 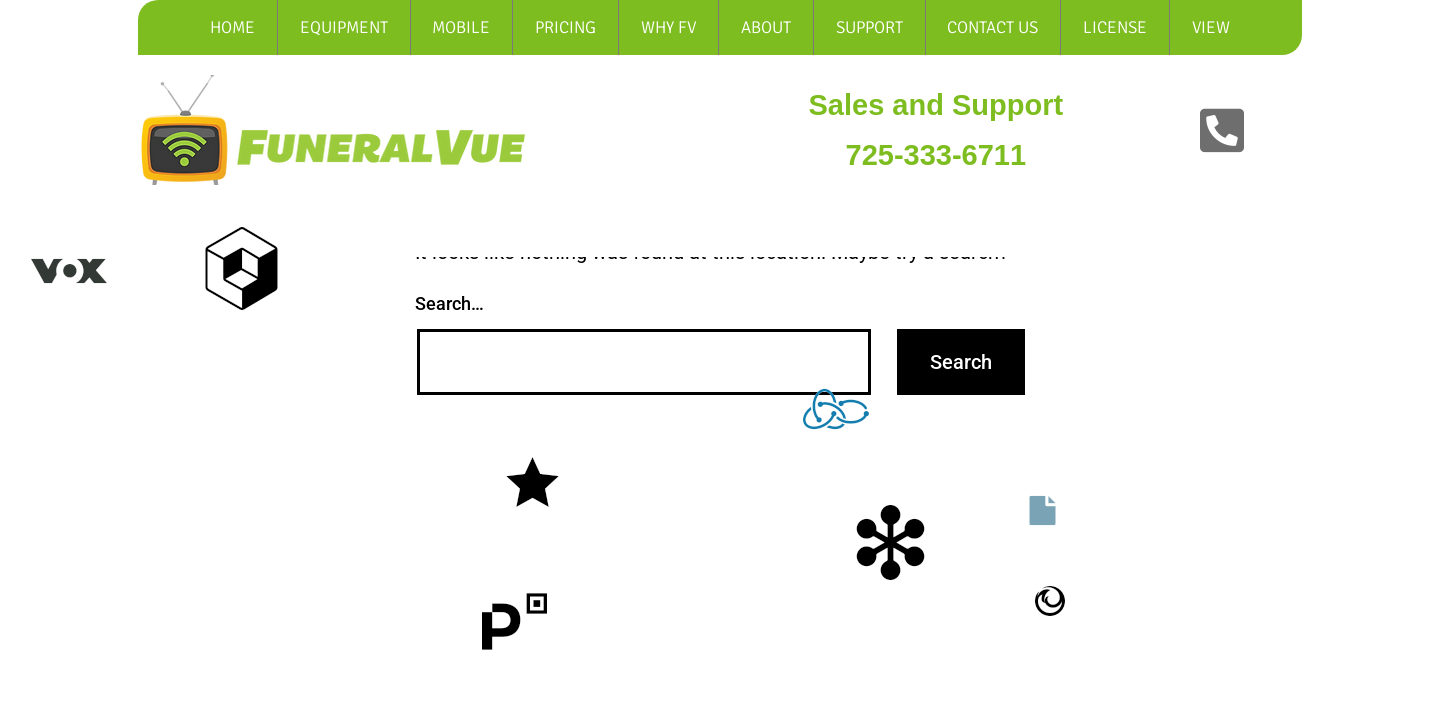 What do you see at coordinates (1042, 510) in the screenshot?
I see `view or open a document` at bounding box center [1042, 510].